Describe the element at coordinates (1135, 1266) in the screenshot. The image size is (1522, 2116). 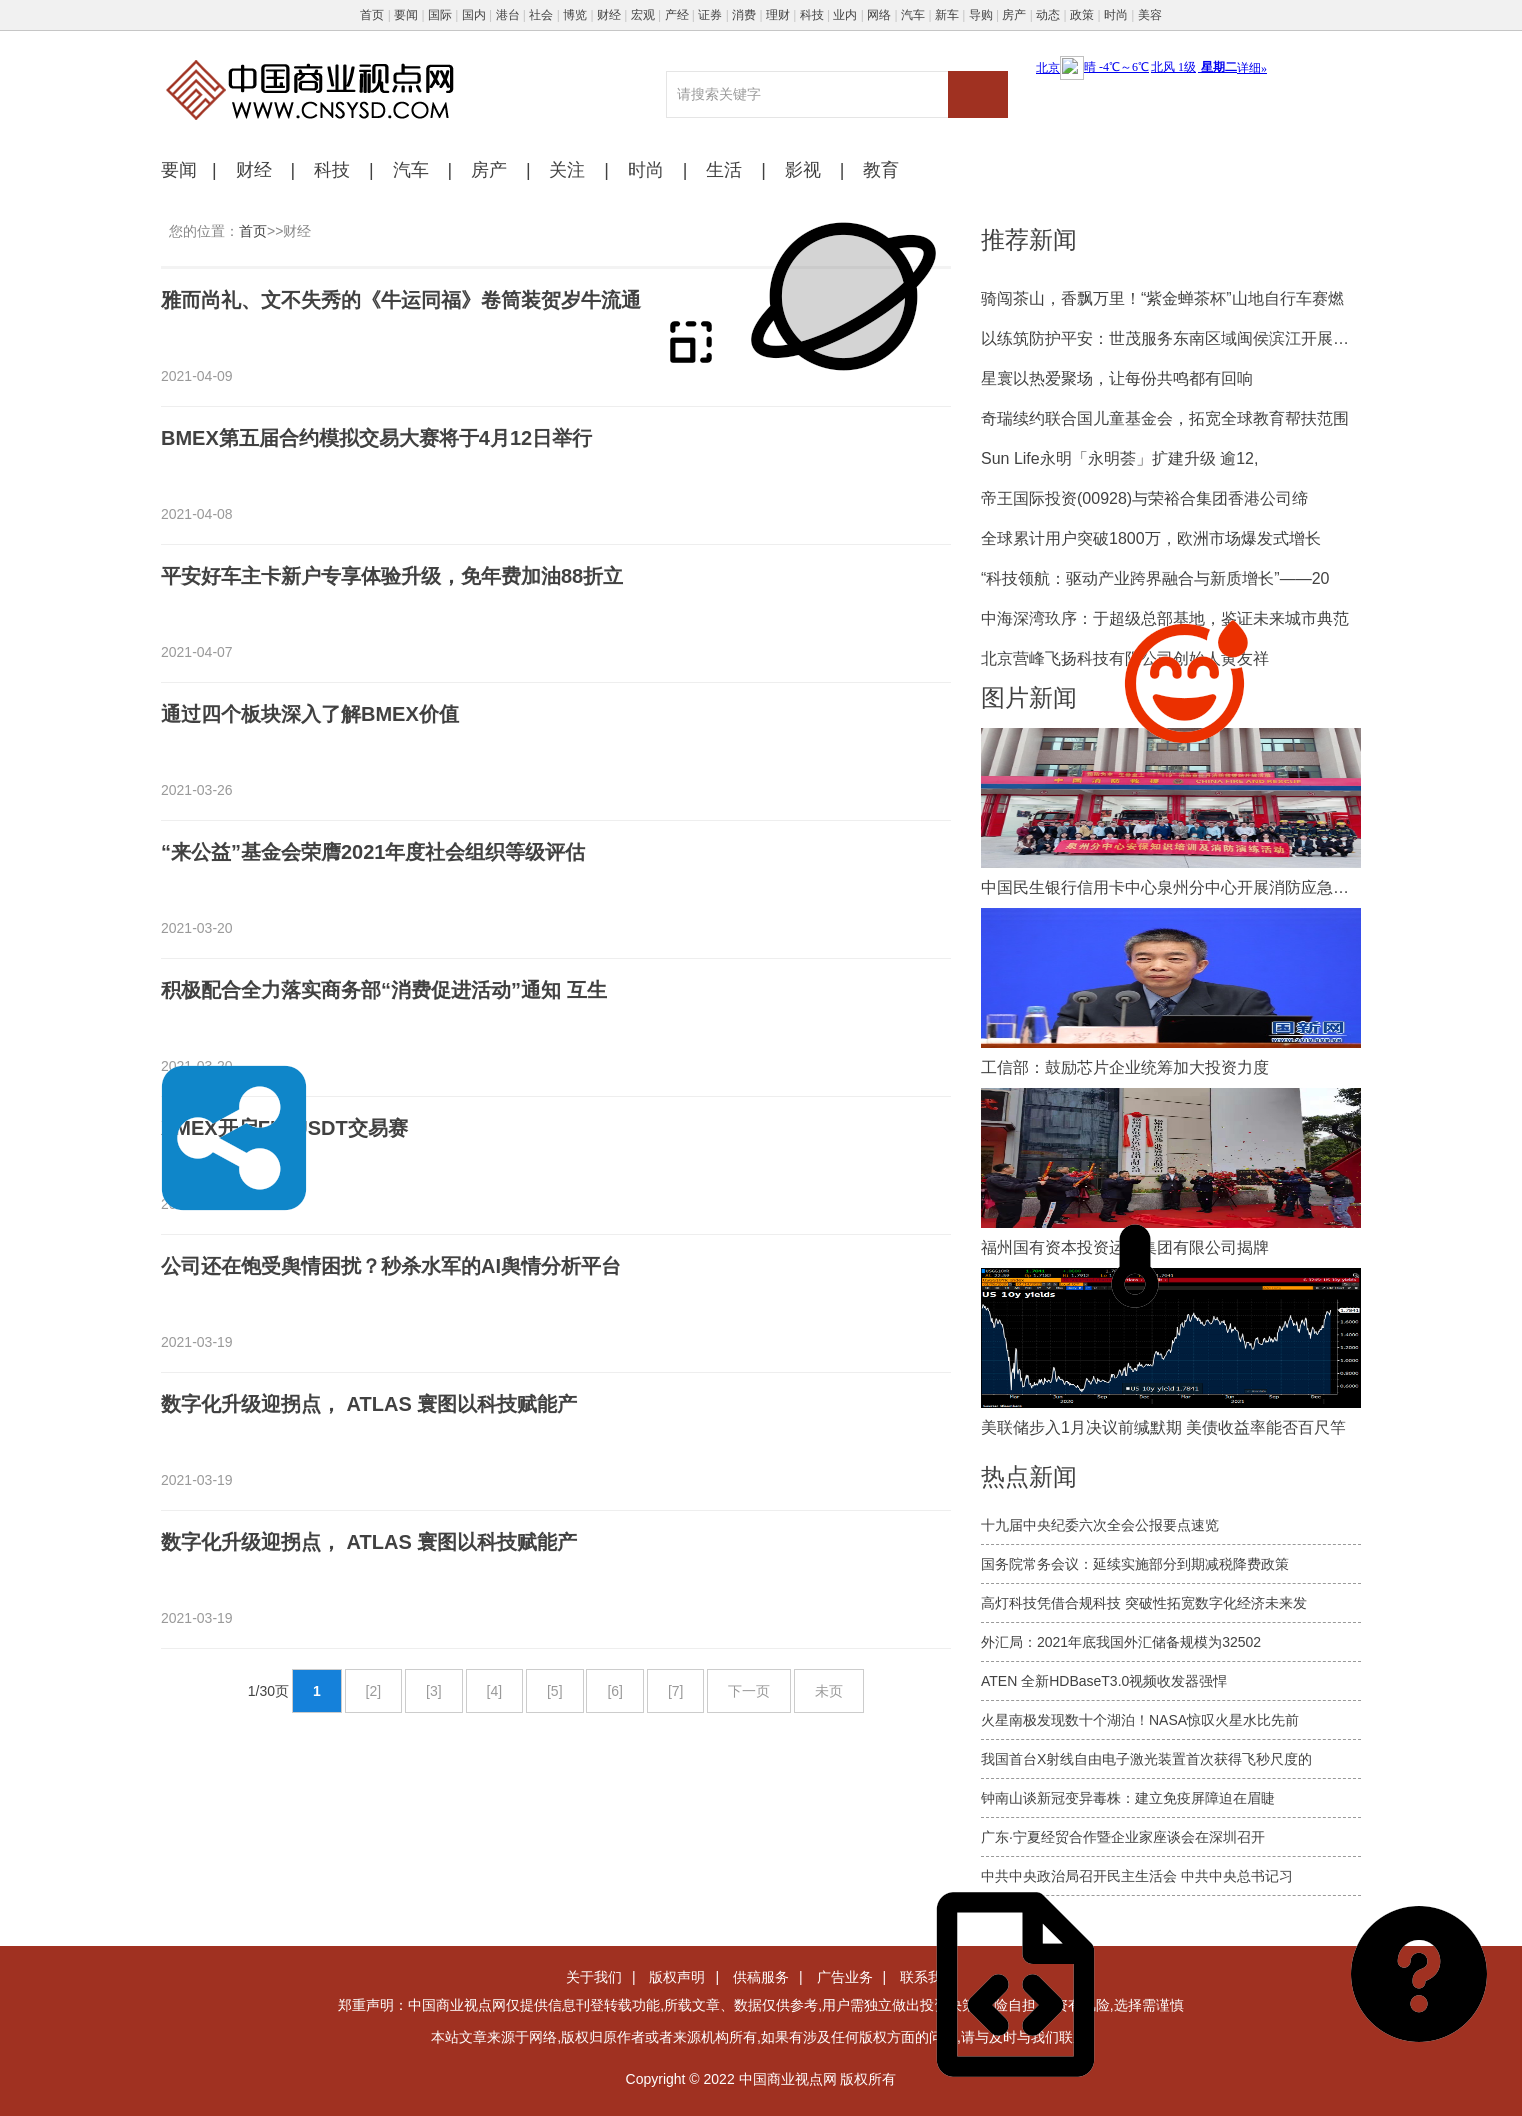
I see `indicates very low or minimum temperature` at that location.